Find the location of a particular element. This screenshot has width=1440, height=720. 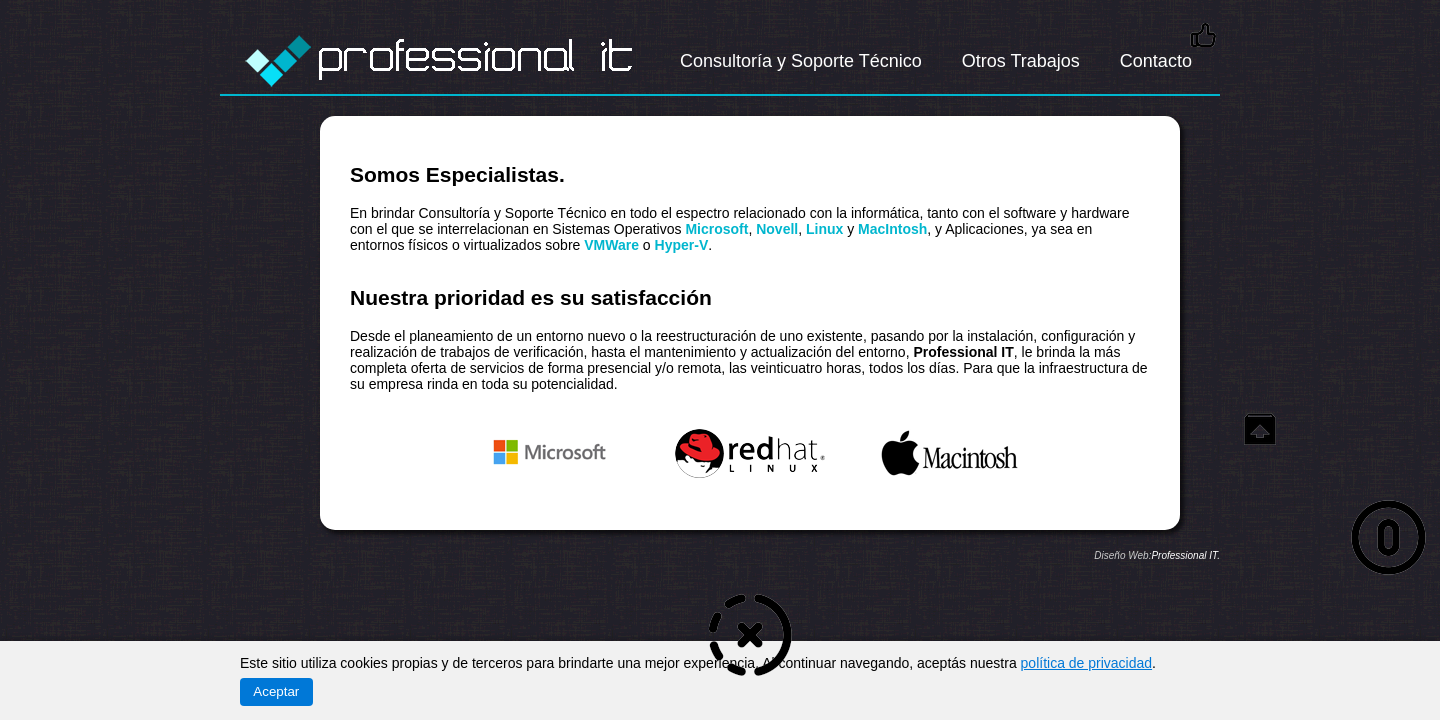

like or upvote content is located at coordinates (1204, 35).